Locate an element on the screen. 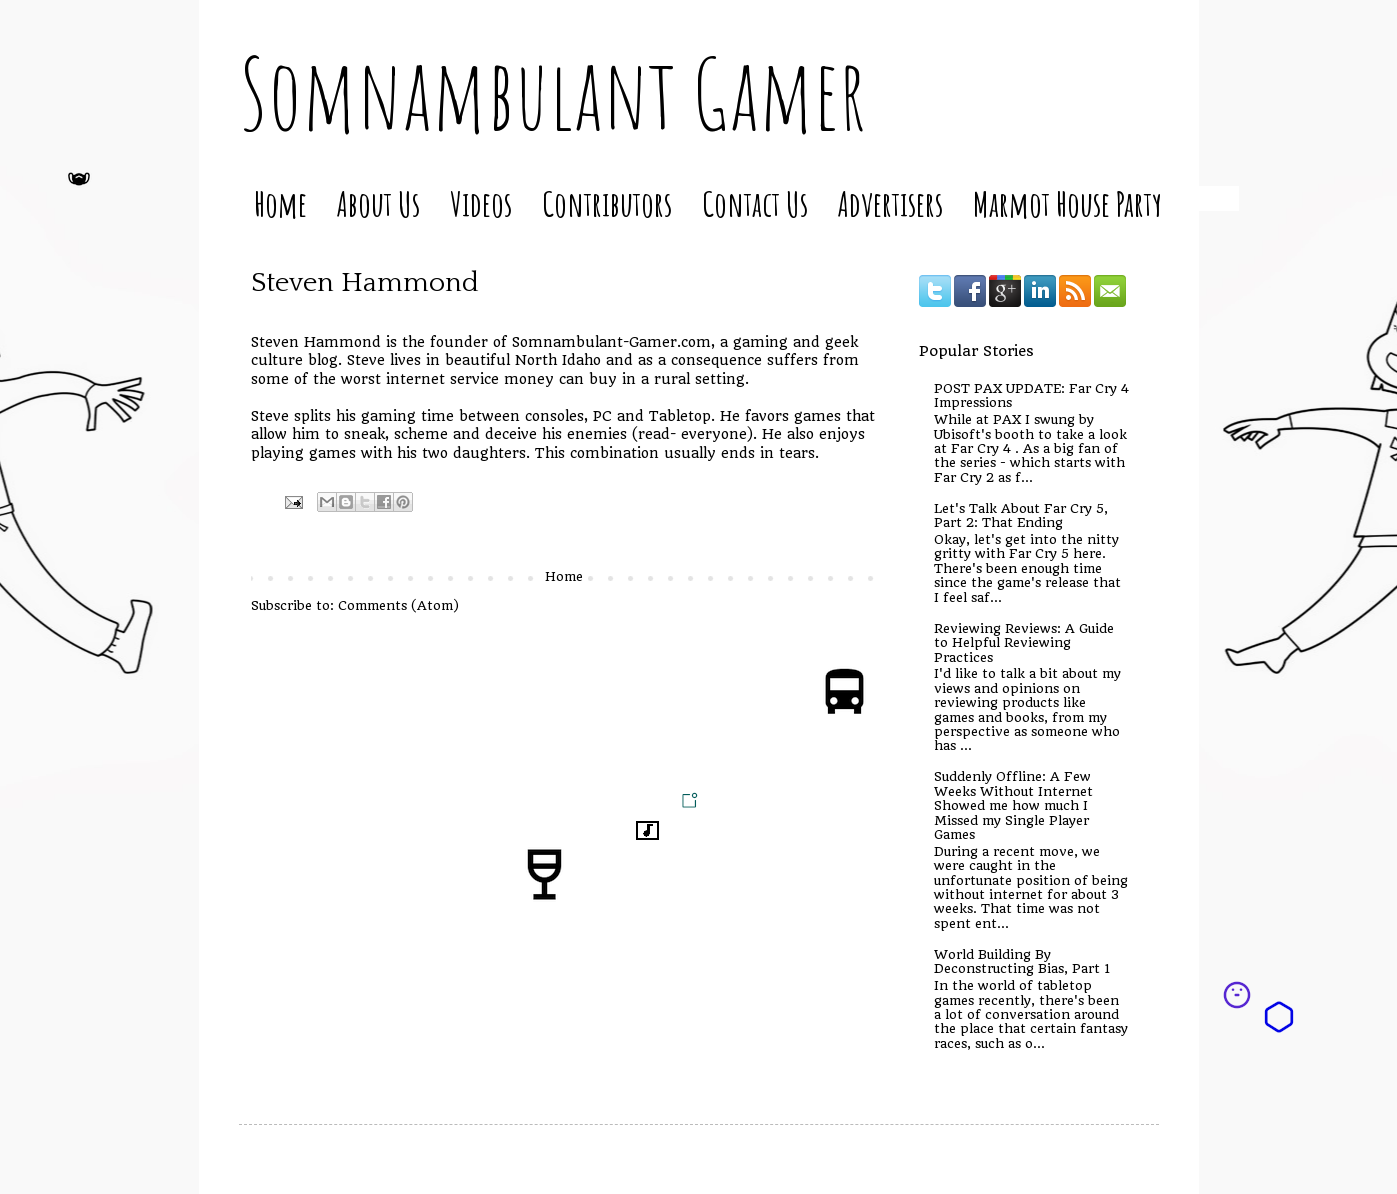  view bus routes and schedules is located at coordinates (844, 692).